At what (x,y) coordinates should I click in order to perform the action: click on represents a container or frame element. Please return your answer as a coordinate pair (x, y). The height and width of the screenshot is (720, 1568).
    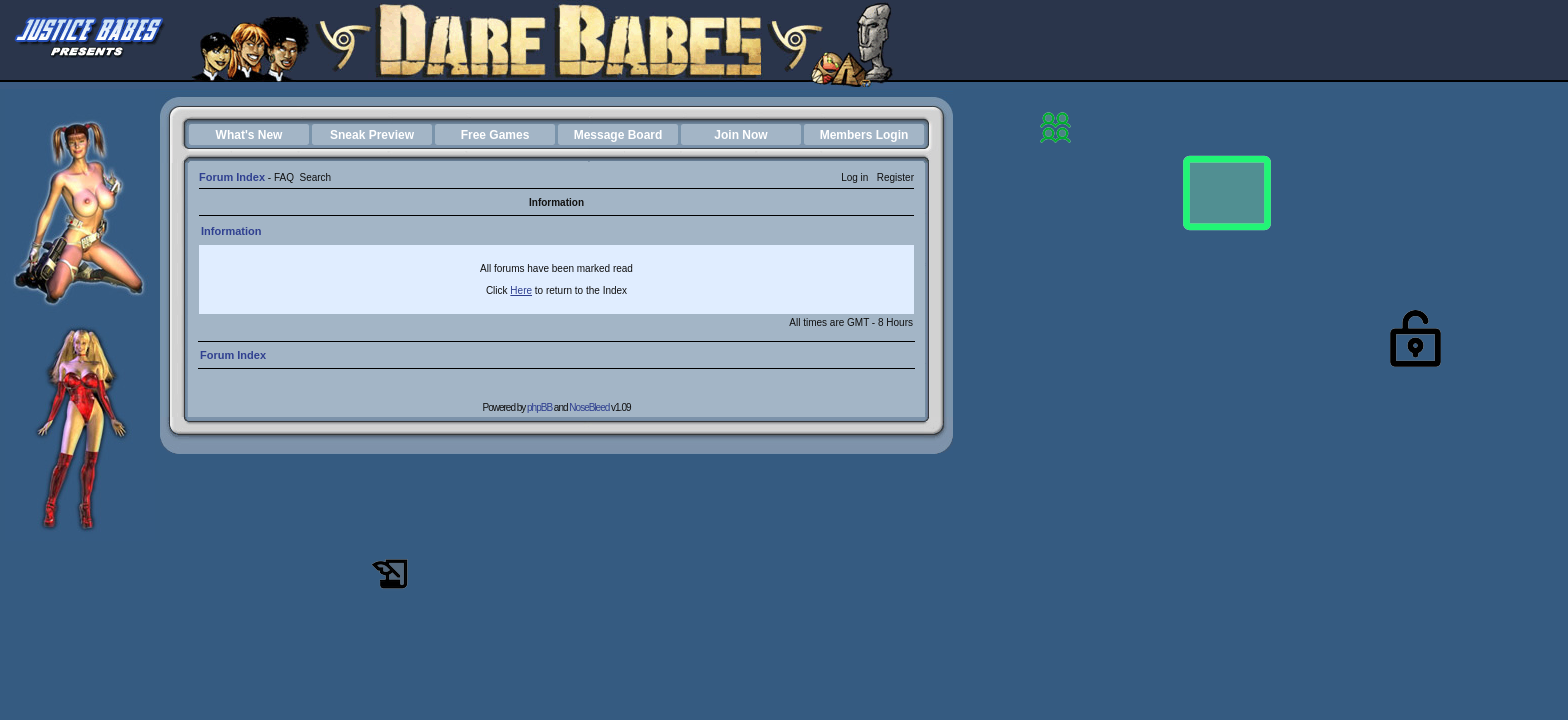
    Looking at the image, I should click on (1227, 193).